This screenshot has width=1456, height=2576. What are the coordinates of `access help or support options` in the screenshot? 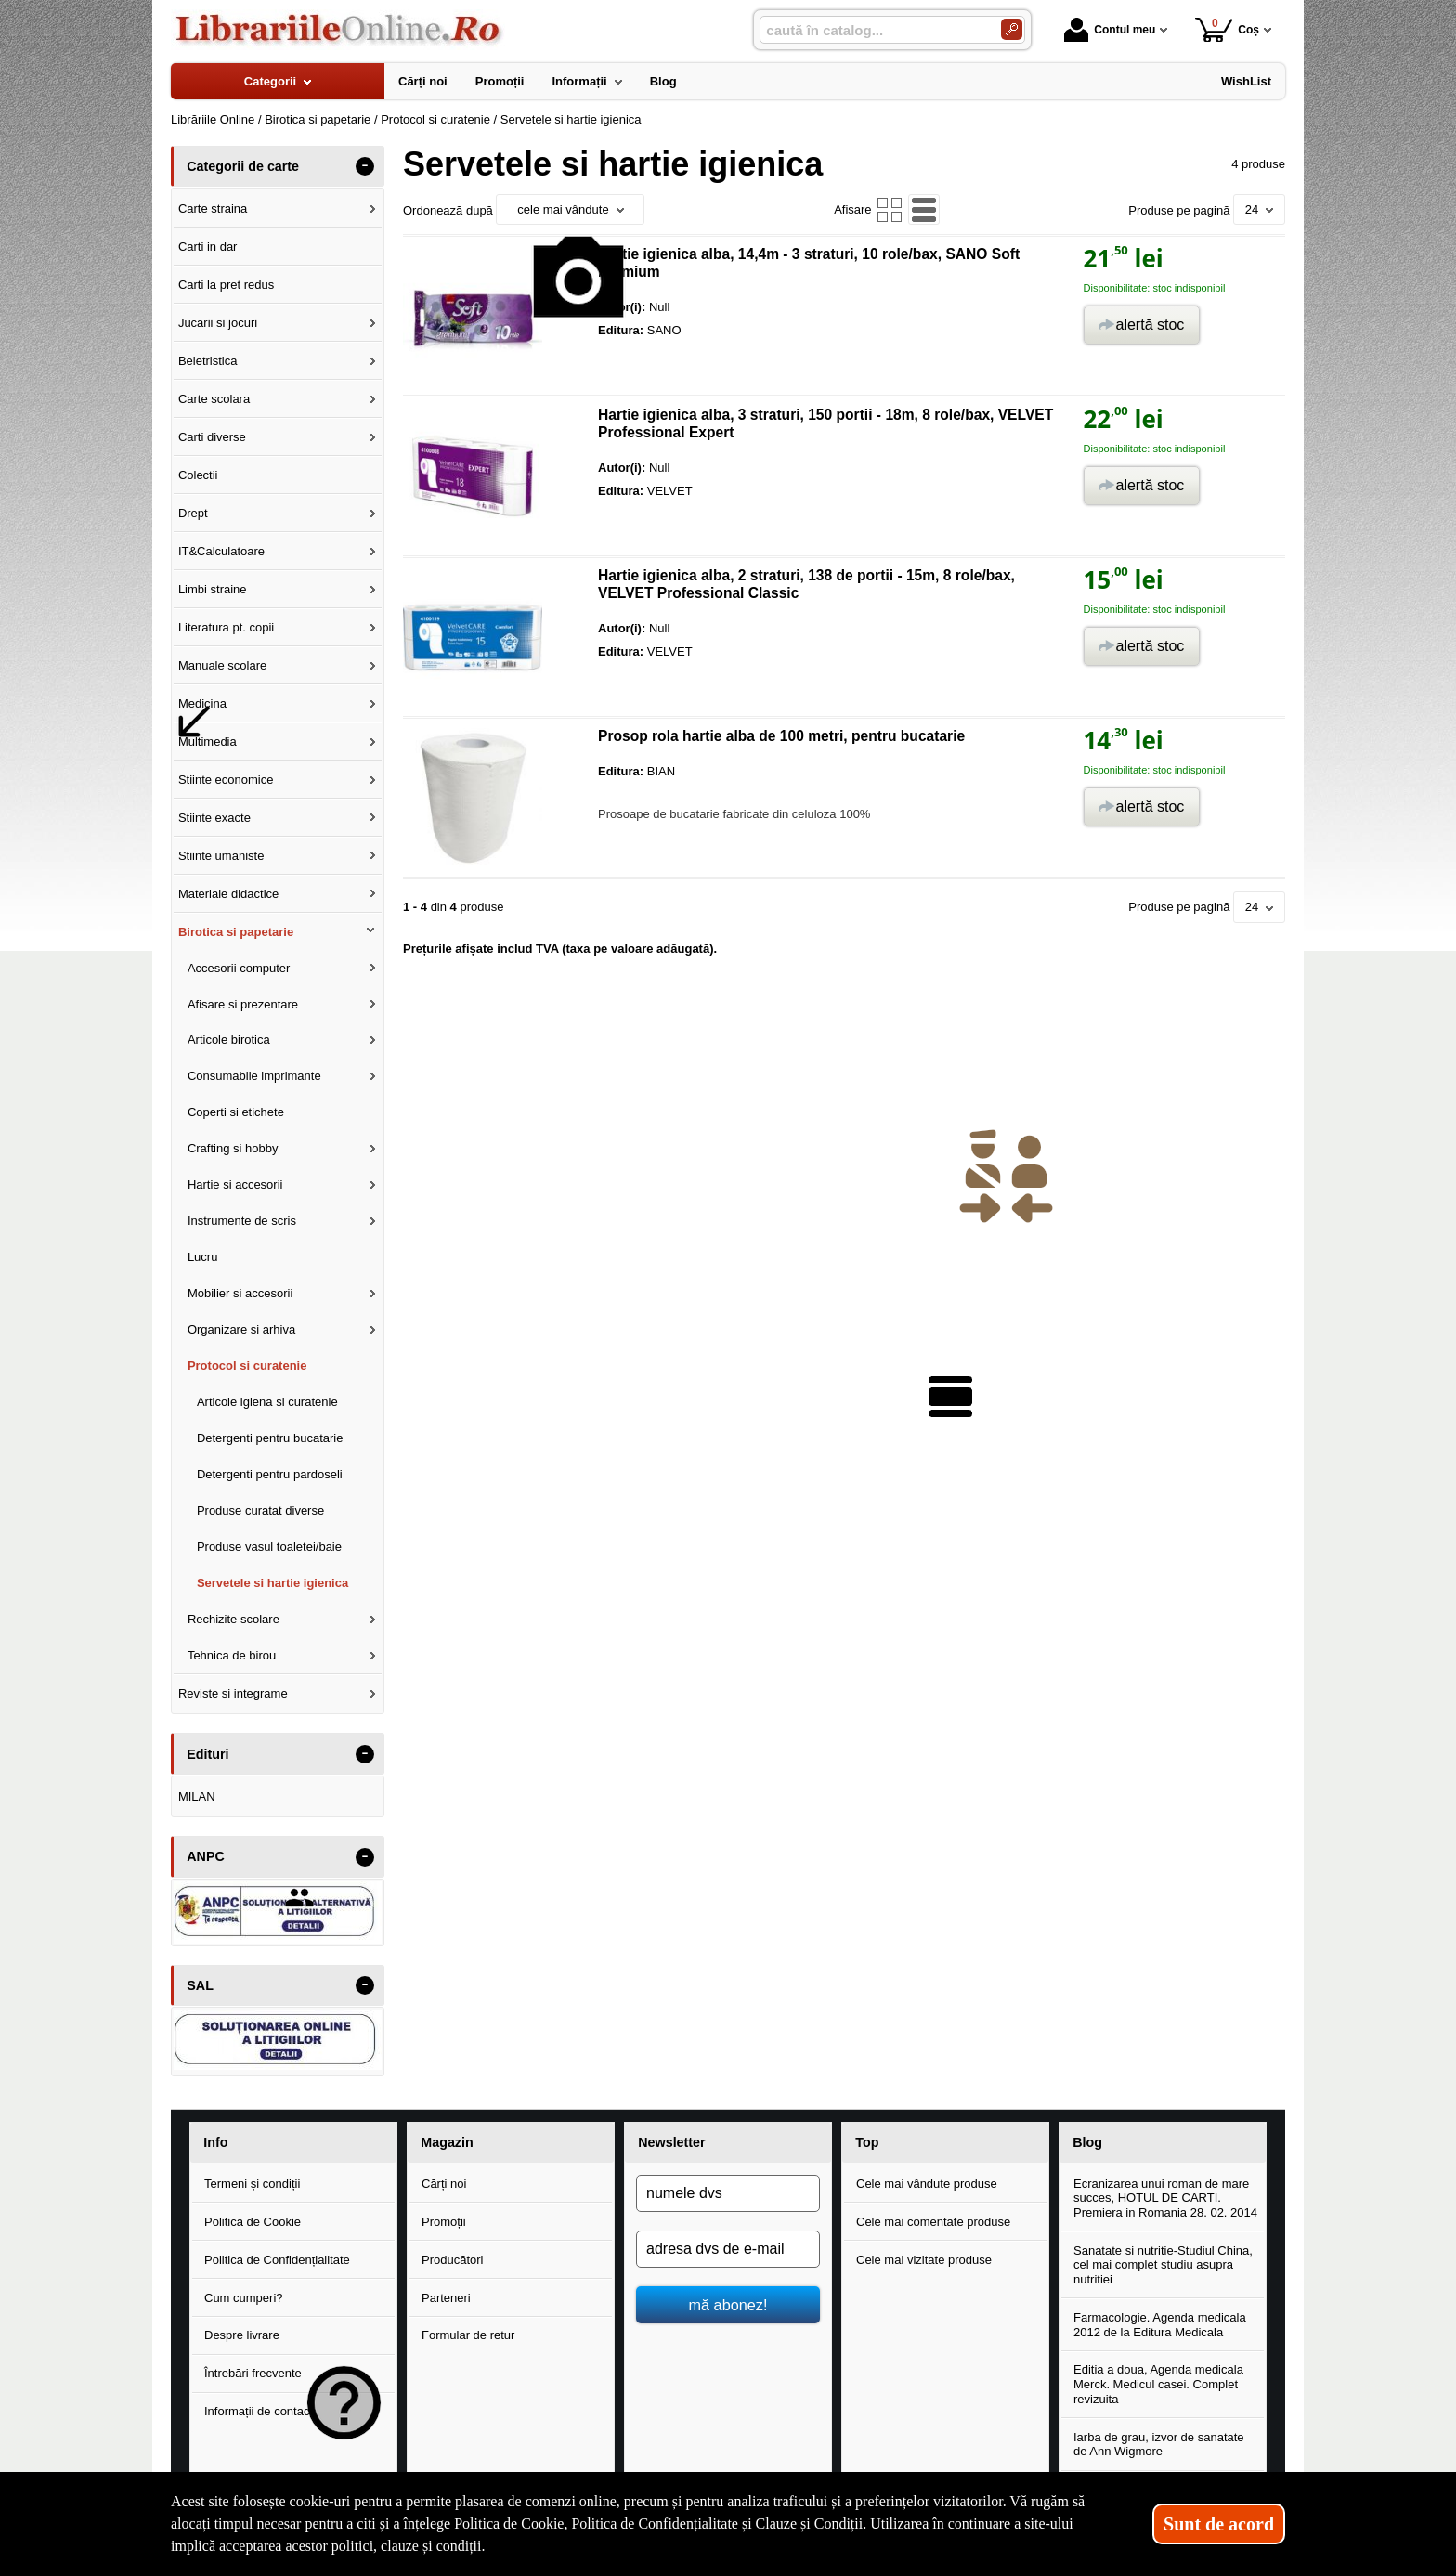 It's located at (344, 2402).